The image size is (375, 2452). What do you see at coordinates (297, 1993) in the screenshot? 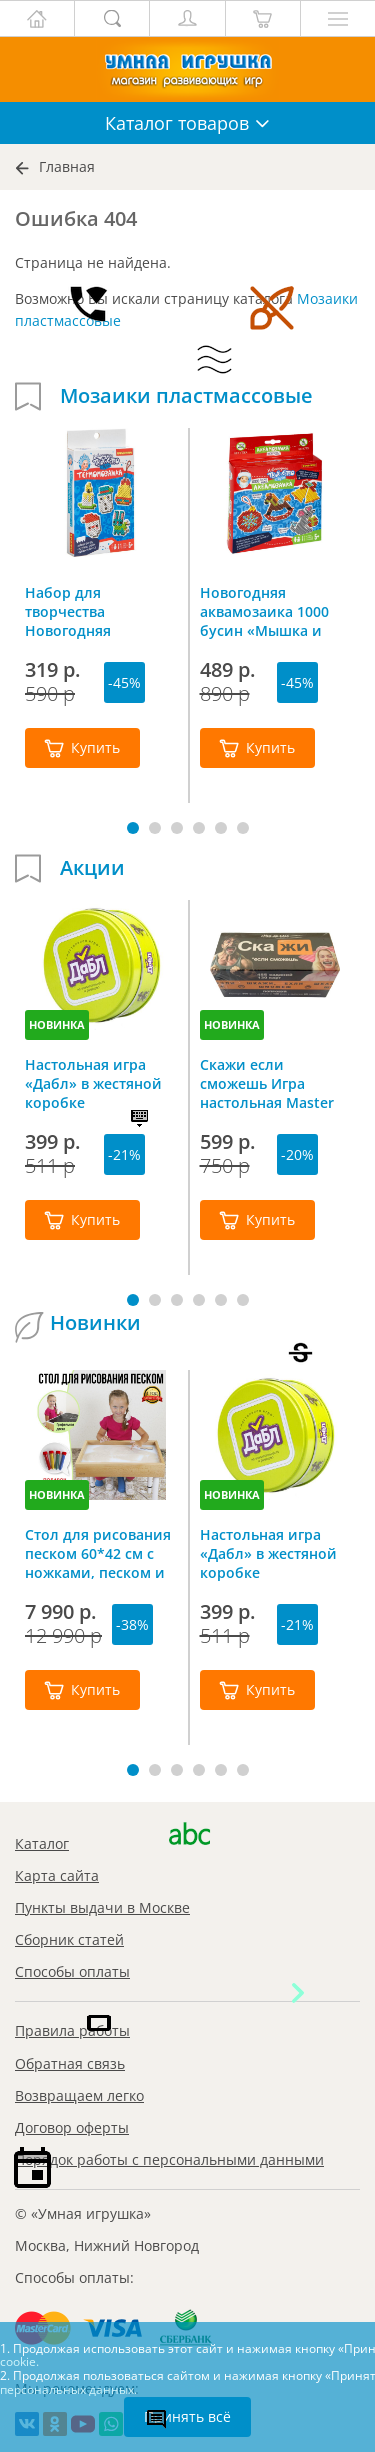
I see `navigate to the next item or page` at bounding box center [297, 1993].